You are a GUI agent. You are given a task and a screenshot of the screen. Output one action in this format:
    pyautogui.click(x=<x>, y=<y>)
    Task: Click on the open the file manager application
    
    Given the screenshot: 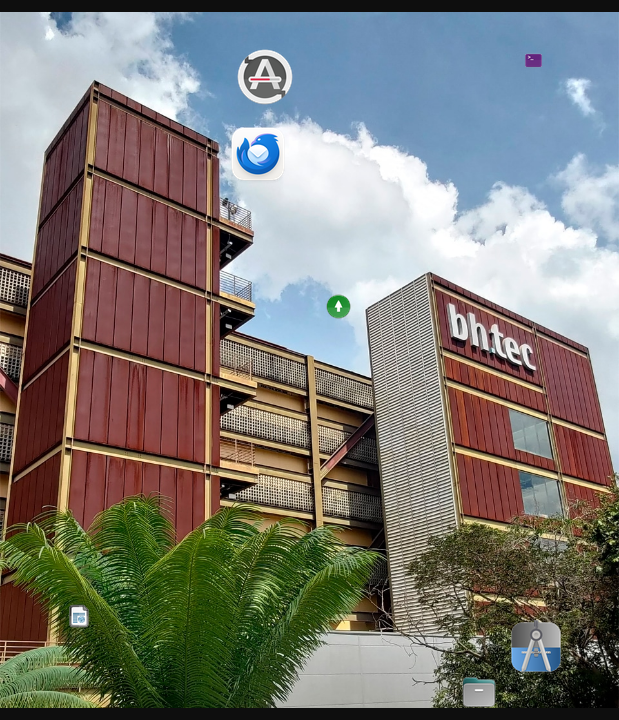 What is the action you would take?
    pyautogui.click(x=479, y=692)
    